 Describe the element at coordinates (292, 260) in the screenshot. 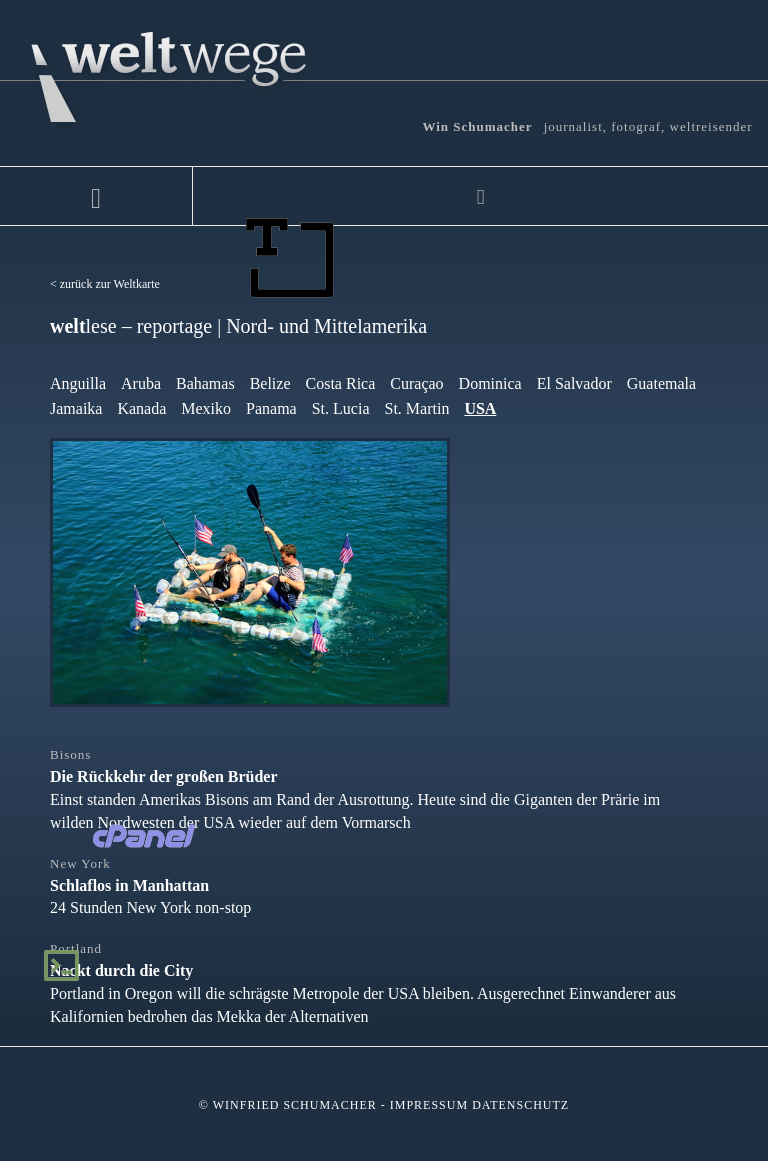

I see `insert a text block or text box` at that location.